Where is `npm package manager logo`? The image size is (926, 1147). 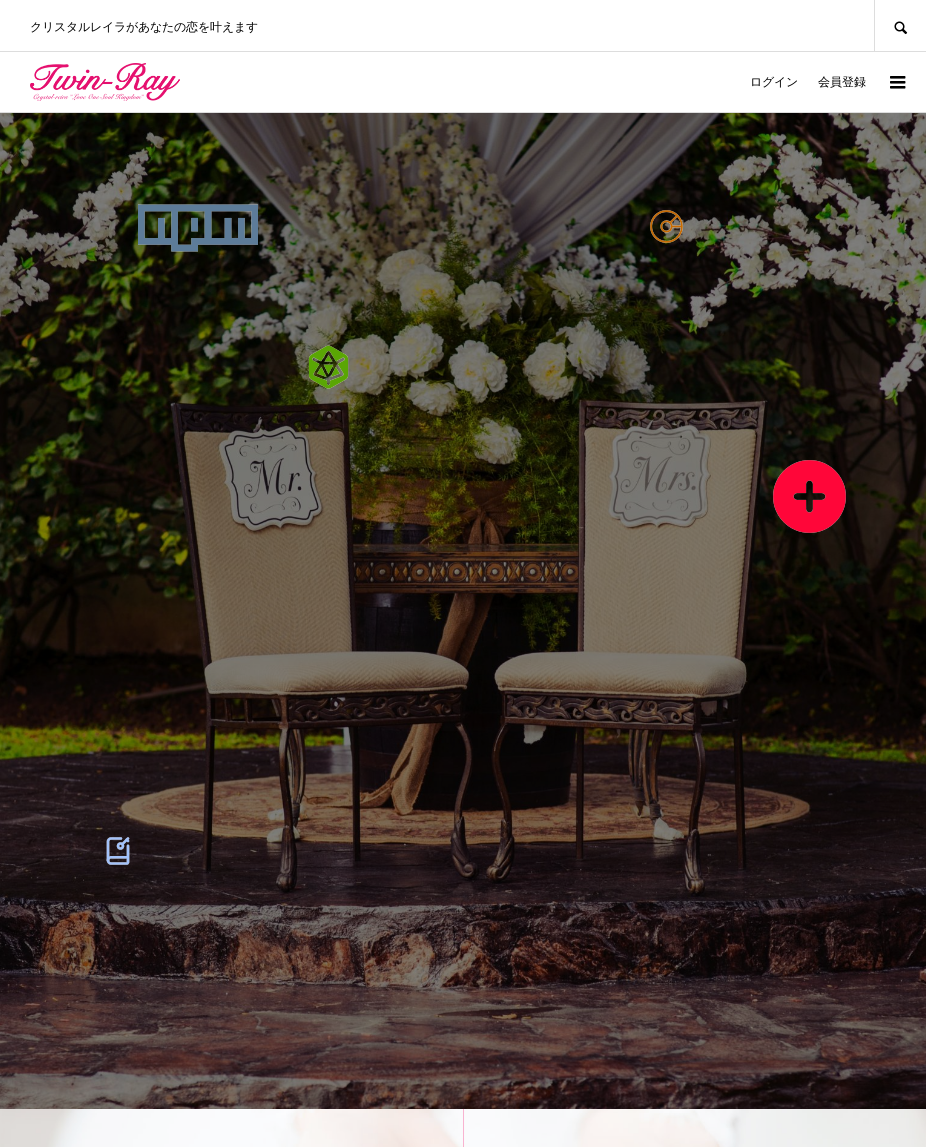
npm package manager logo is located at coordinates (198, 228).